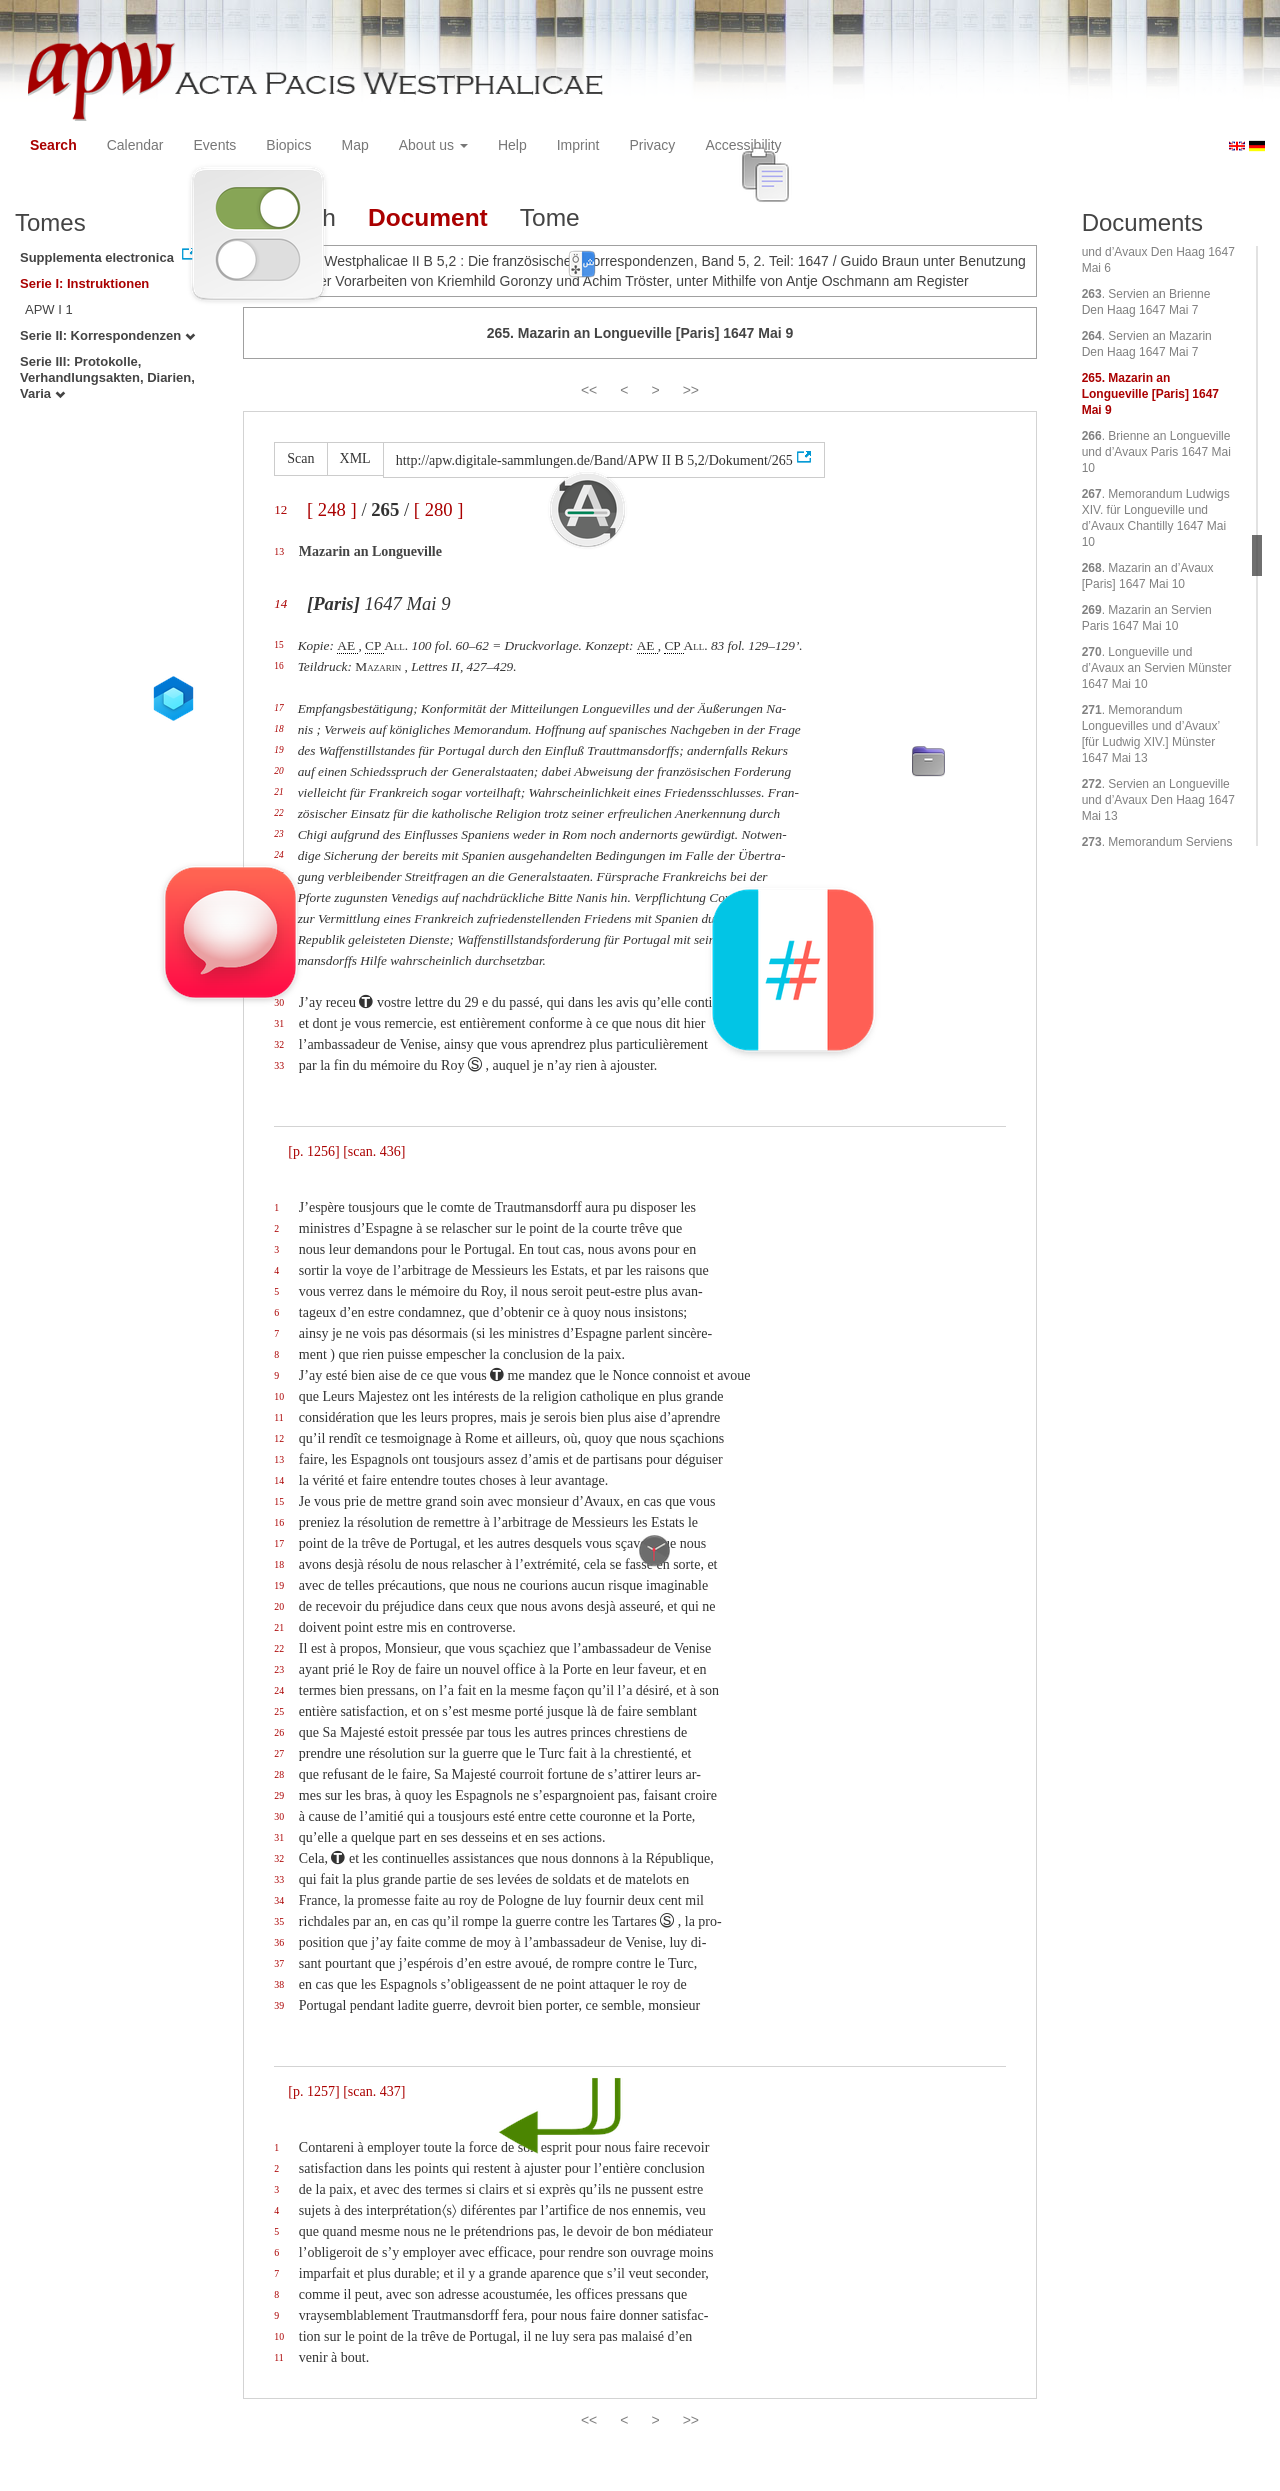 Image resolution: width=1280 pixels, height=2491 pixels. Describe the element at coordinates (230, 932) in the screenshot. I see `open empathy messaging app` at that location.